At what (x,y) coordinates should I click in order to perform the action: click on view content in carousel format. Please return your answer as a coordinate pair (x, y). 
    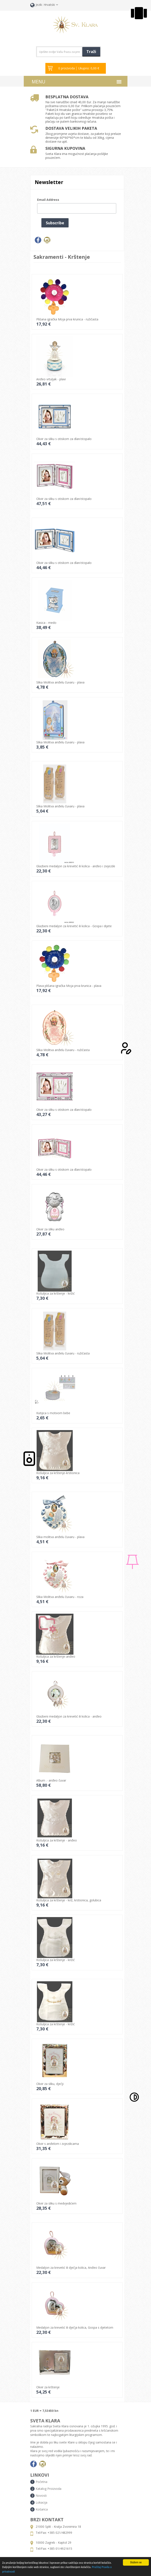
    Looking at the image, I should click on (139, 14).